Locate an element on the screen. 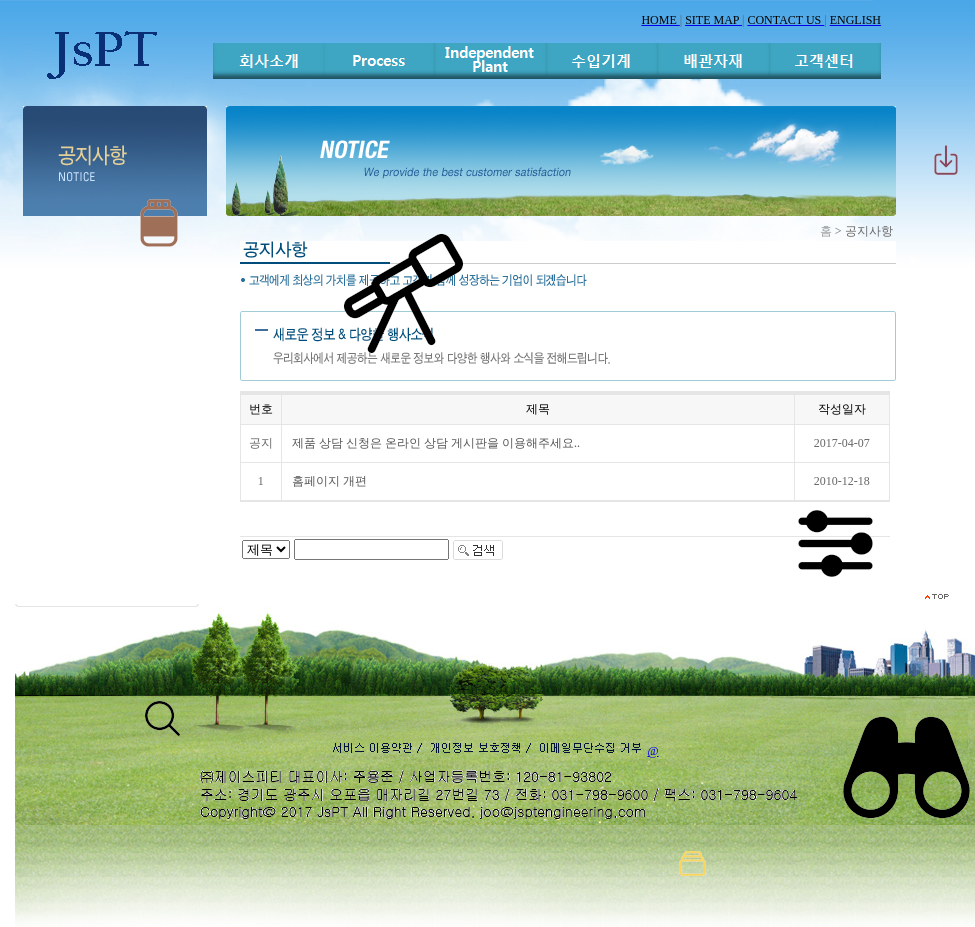 The image size is (975, 927). view stacked layers or cards is located at coordinates (692, 863).